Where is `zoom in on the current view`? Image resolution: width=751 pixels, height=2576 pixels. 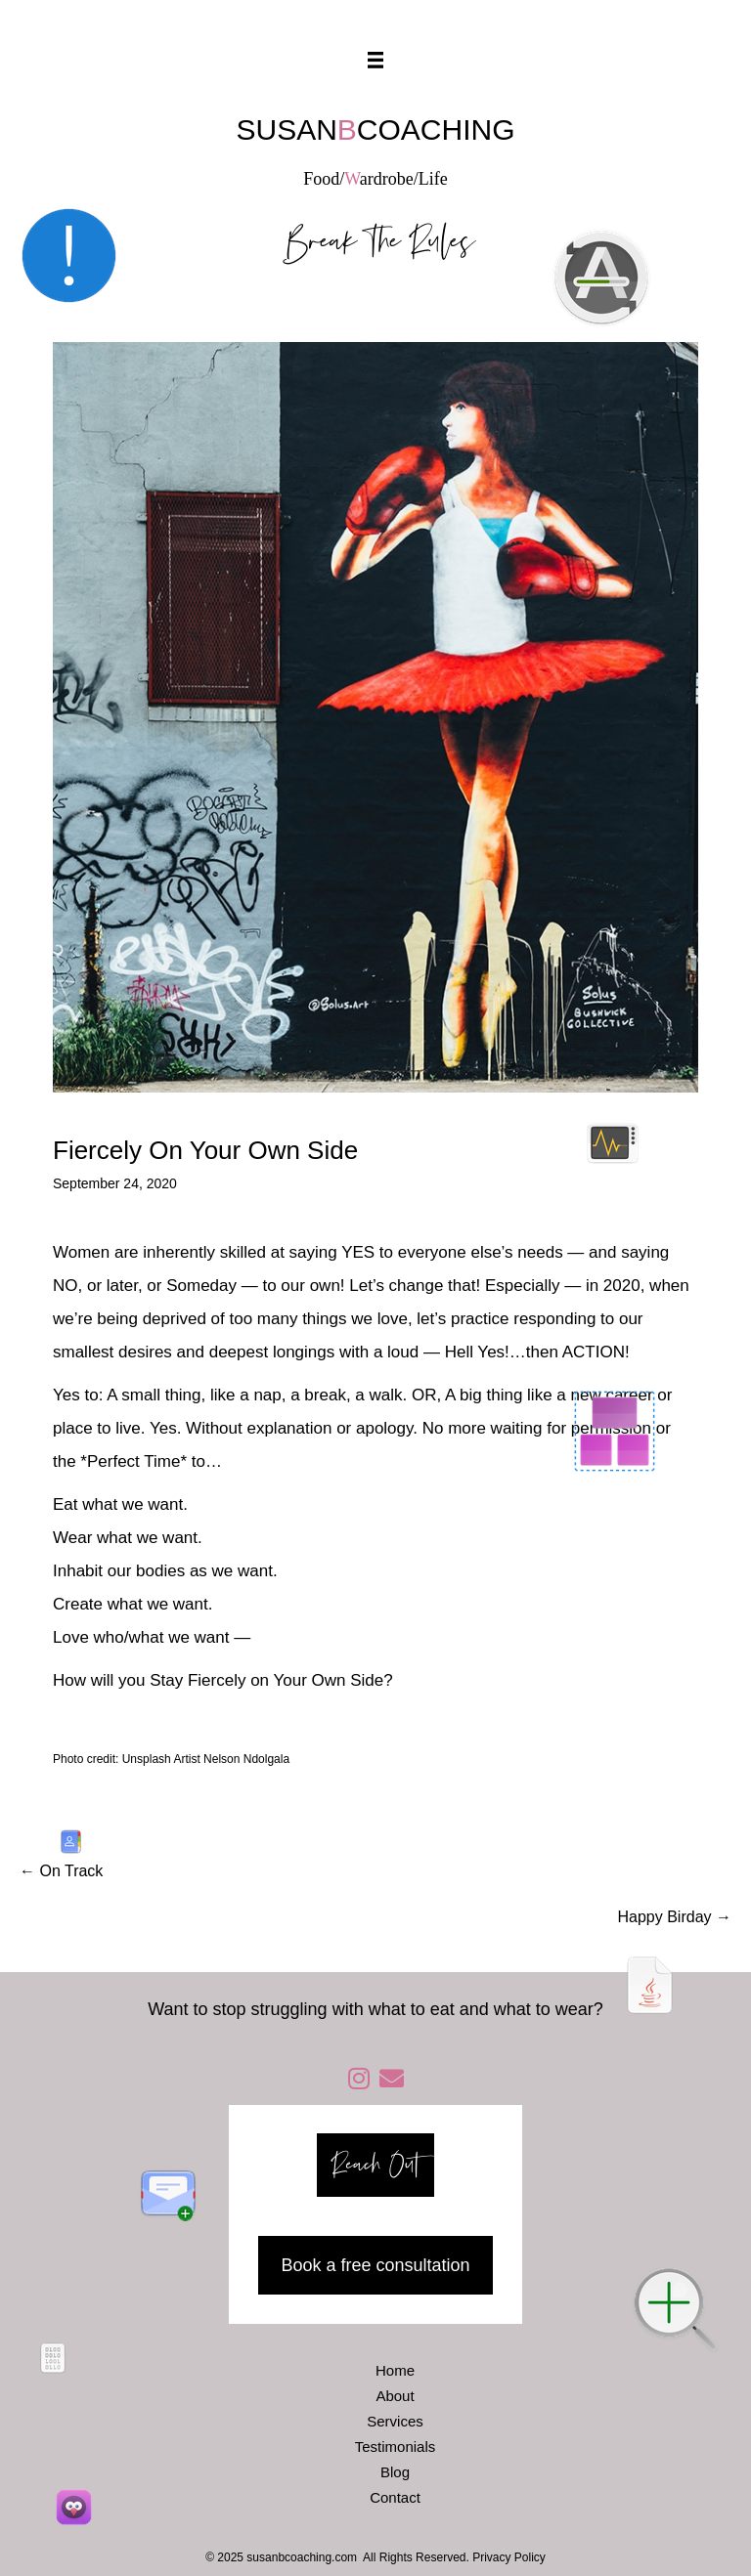 zoom in on the current view is located at coordinates (675, 2308).